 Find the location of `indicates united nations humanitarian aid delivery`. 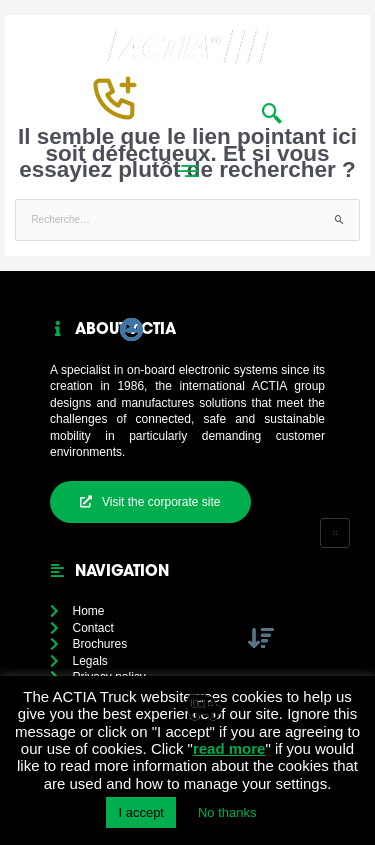

indicates united nations humanitarian aid delivery is located at coordinates (204, 707).